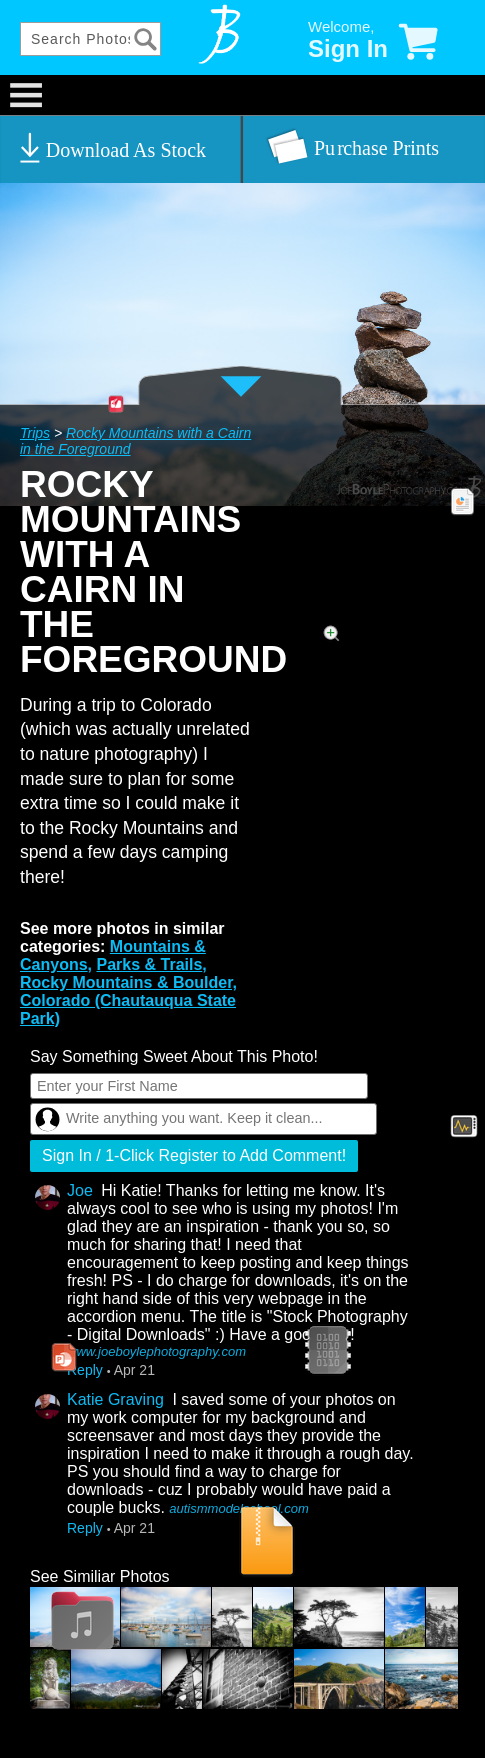 The height and width of the screenshot is (1758, 485). Describe the element at coordinates (464, 1126) in the screenshot. I see `open system monitor application` at that location.